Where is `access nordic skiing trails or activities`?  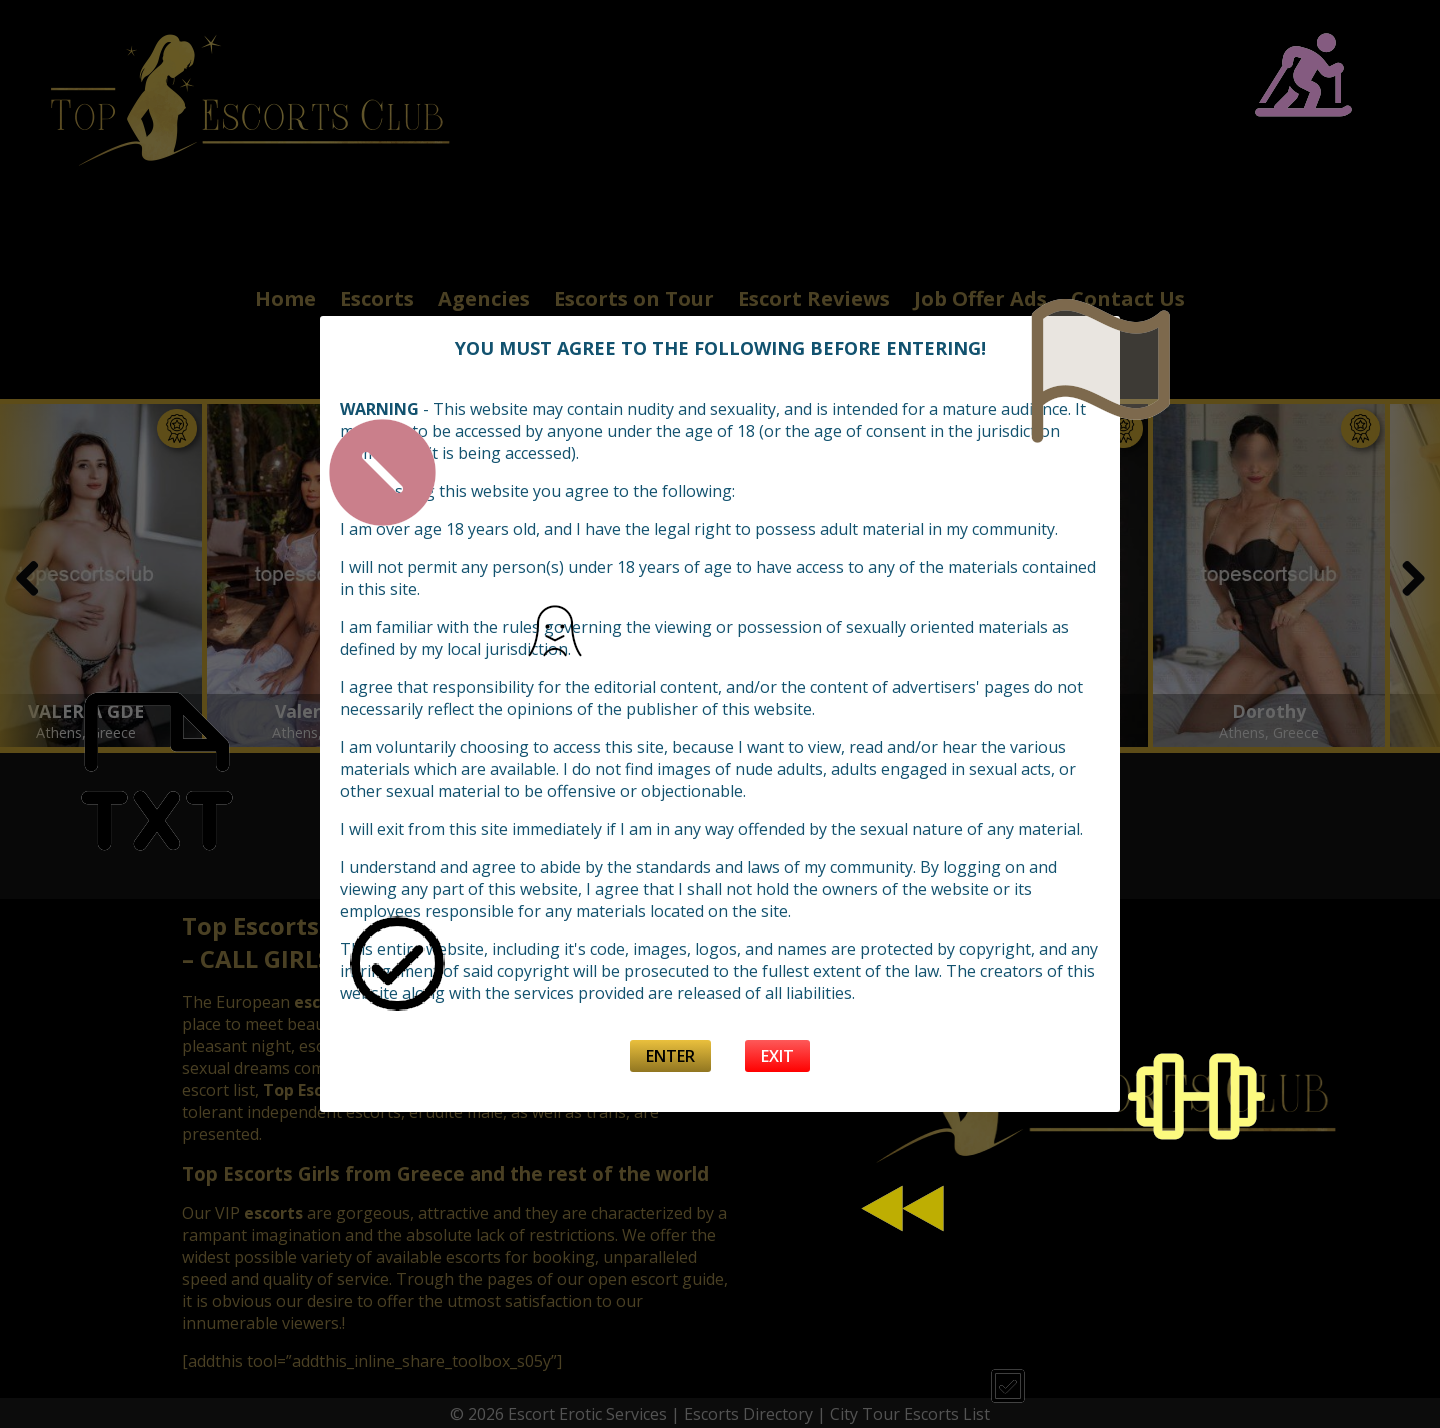
access nordic skiing trails or activities is located at coordinates (1303, 73).